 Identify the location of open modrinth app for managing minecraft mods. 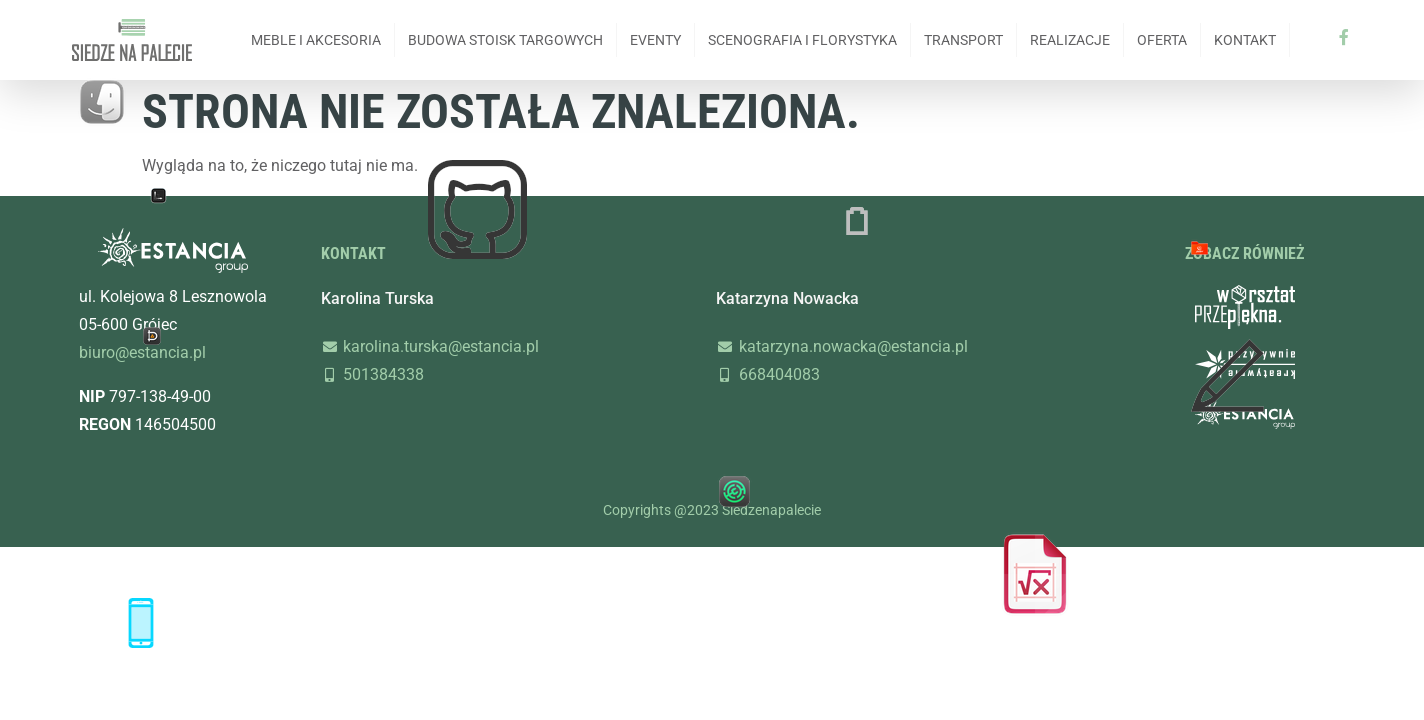
(734, 491).